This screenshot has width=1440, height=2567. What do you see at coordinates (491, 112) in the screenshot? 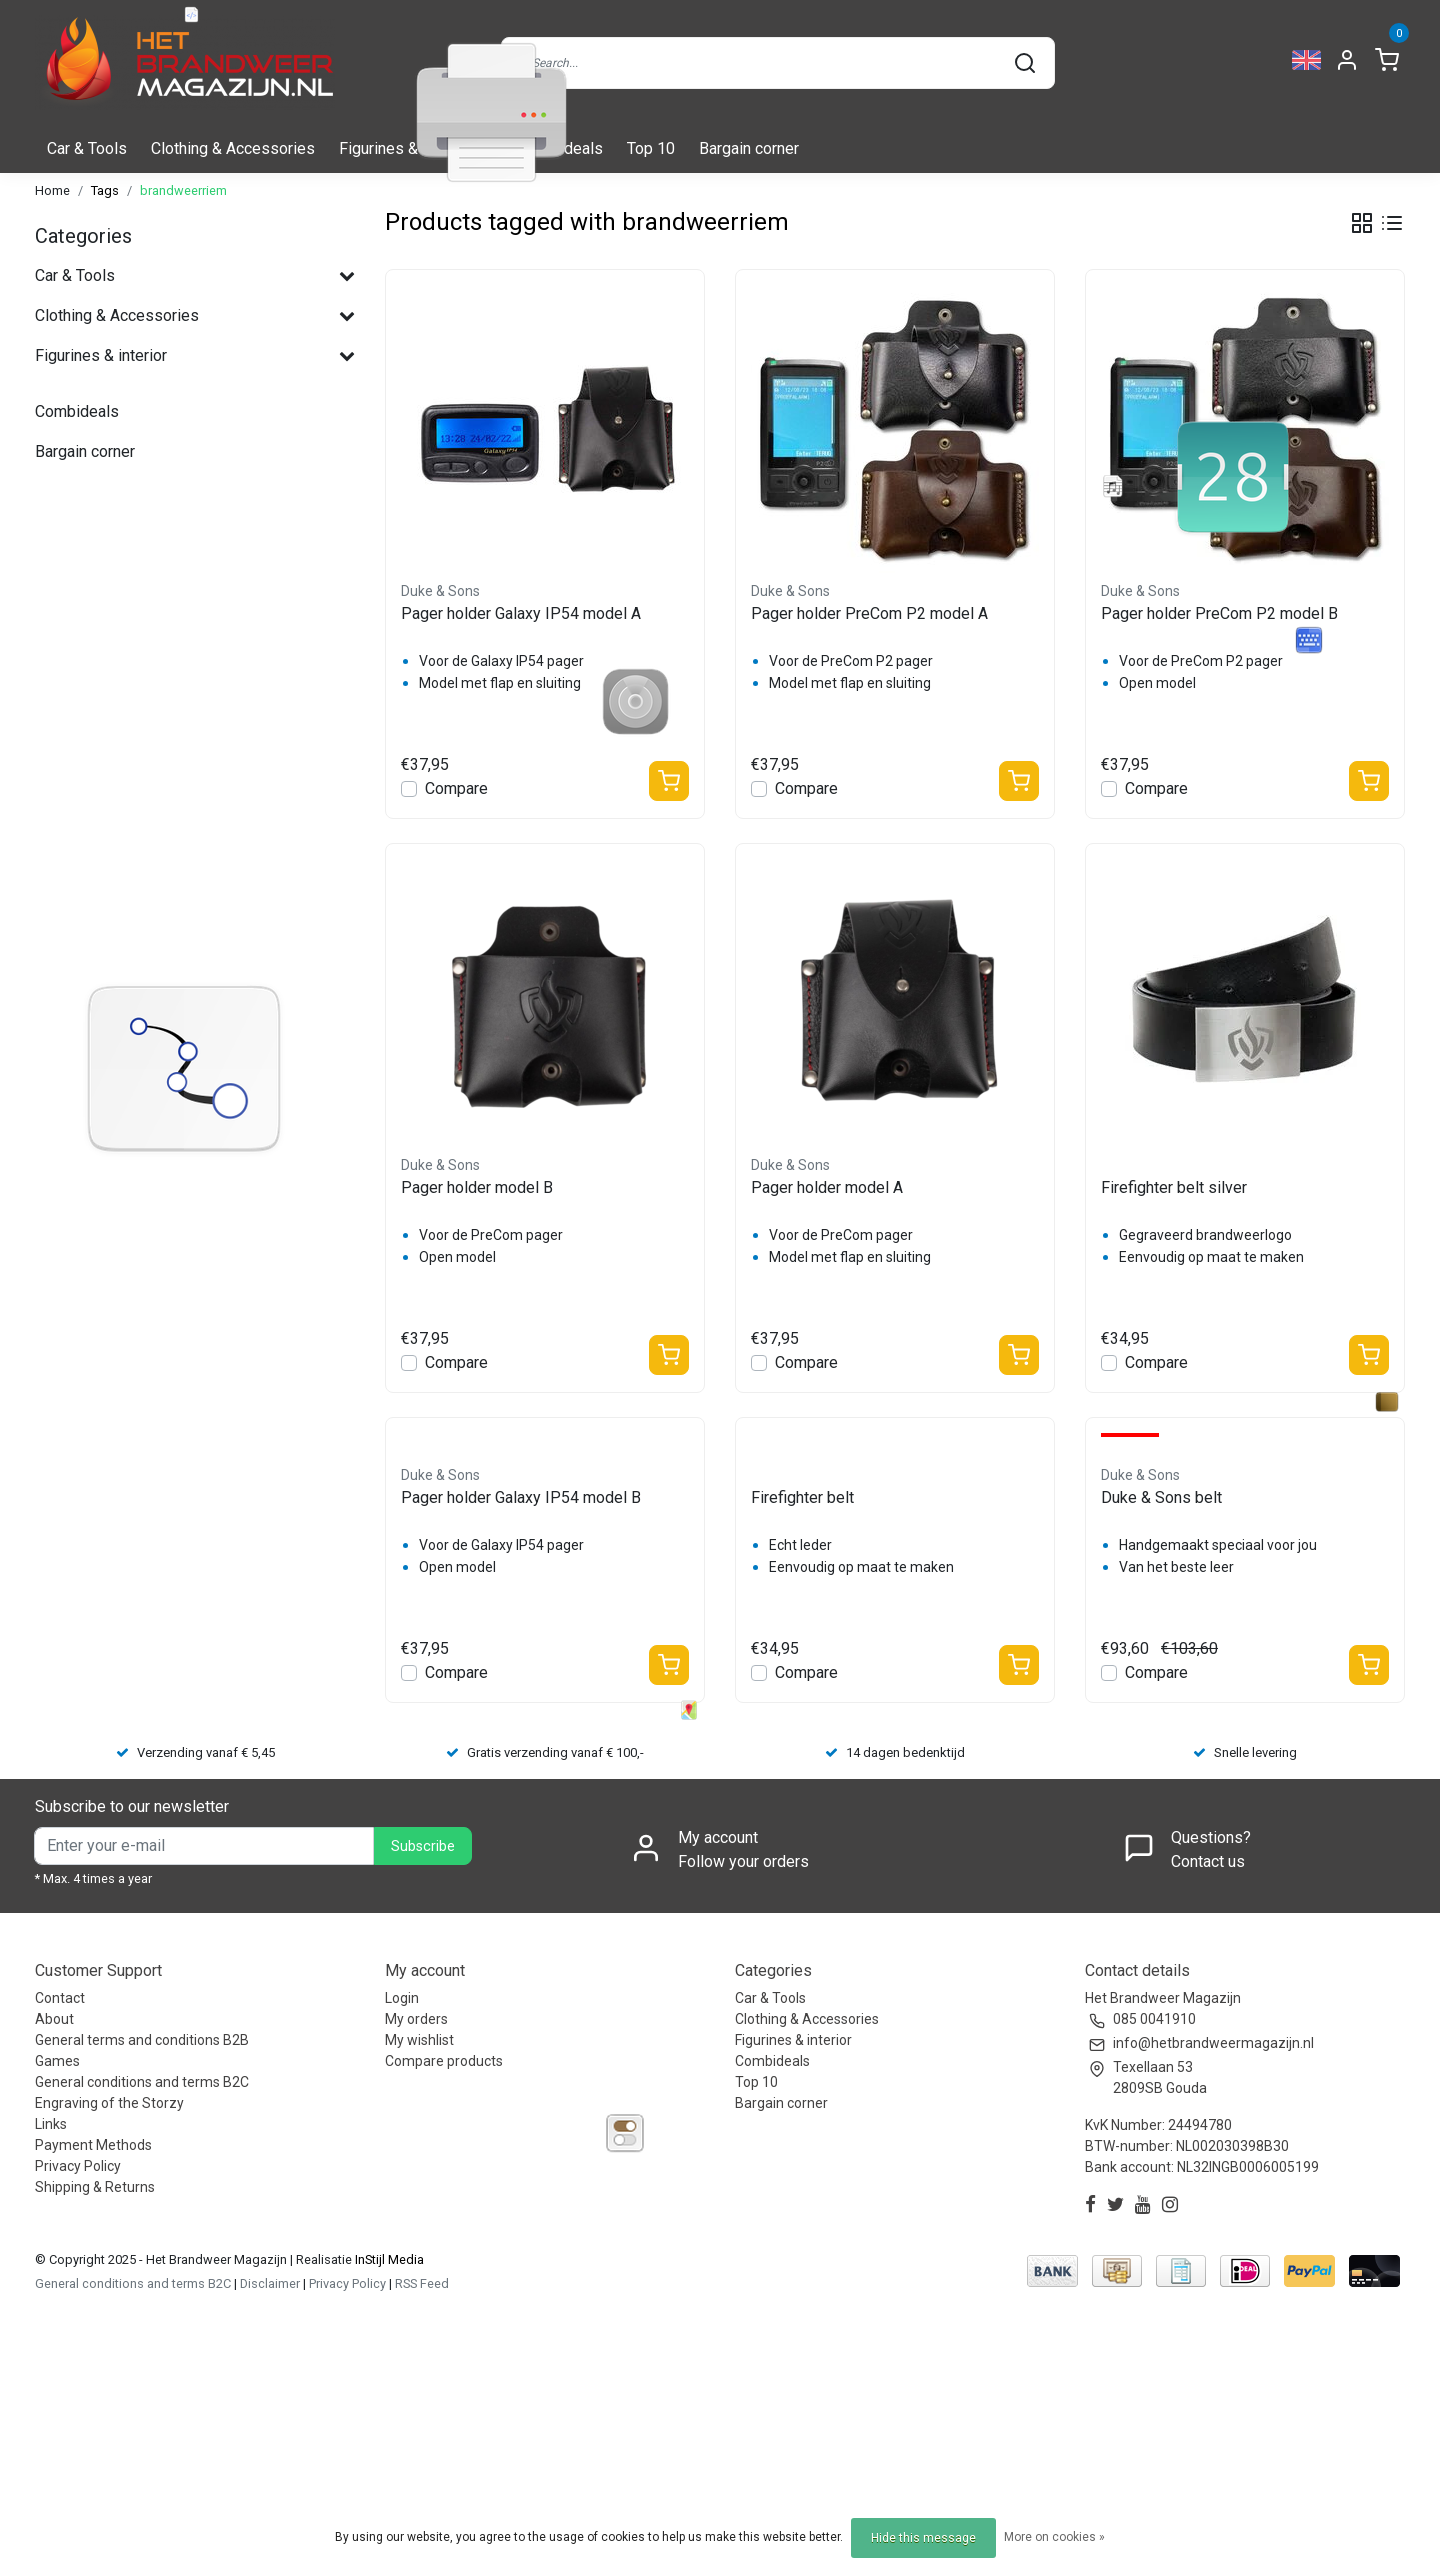
I see `access printer settings and options` at bounding box center [491, 112].